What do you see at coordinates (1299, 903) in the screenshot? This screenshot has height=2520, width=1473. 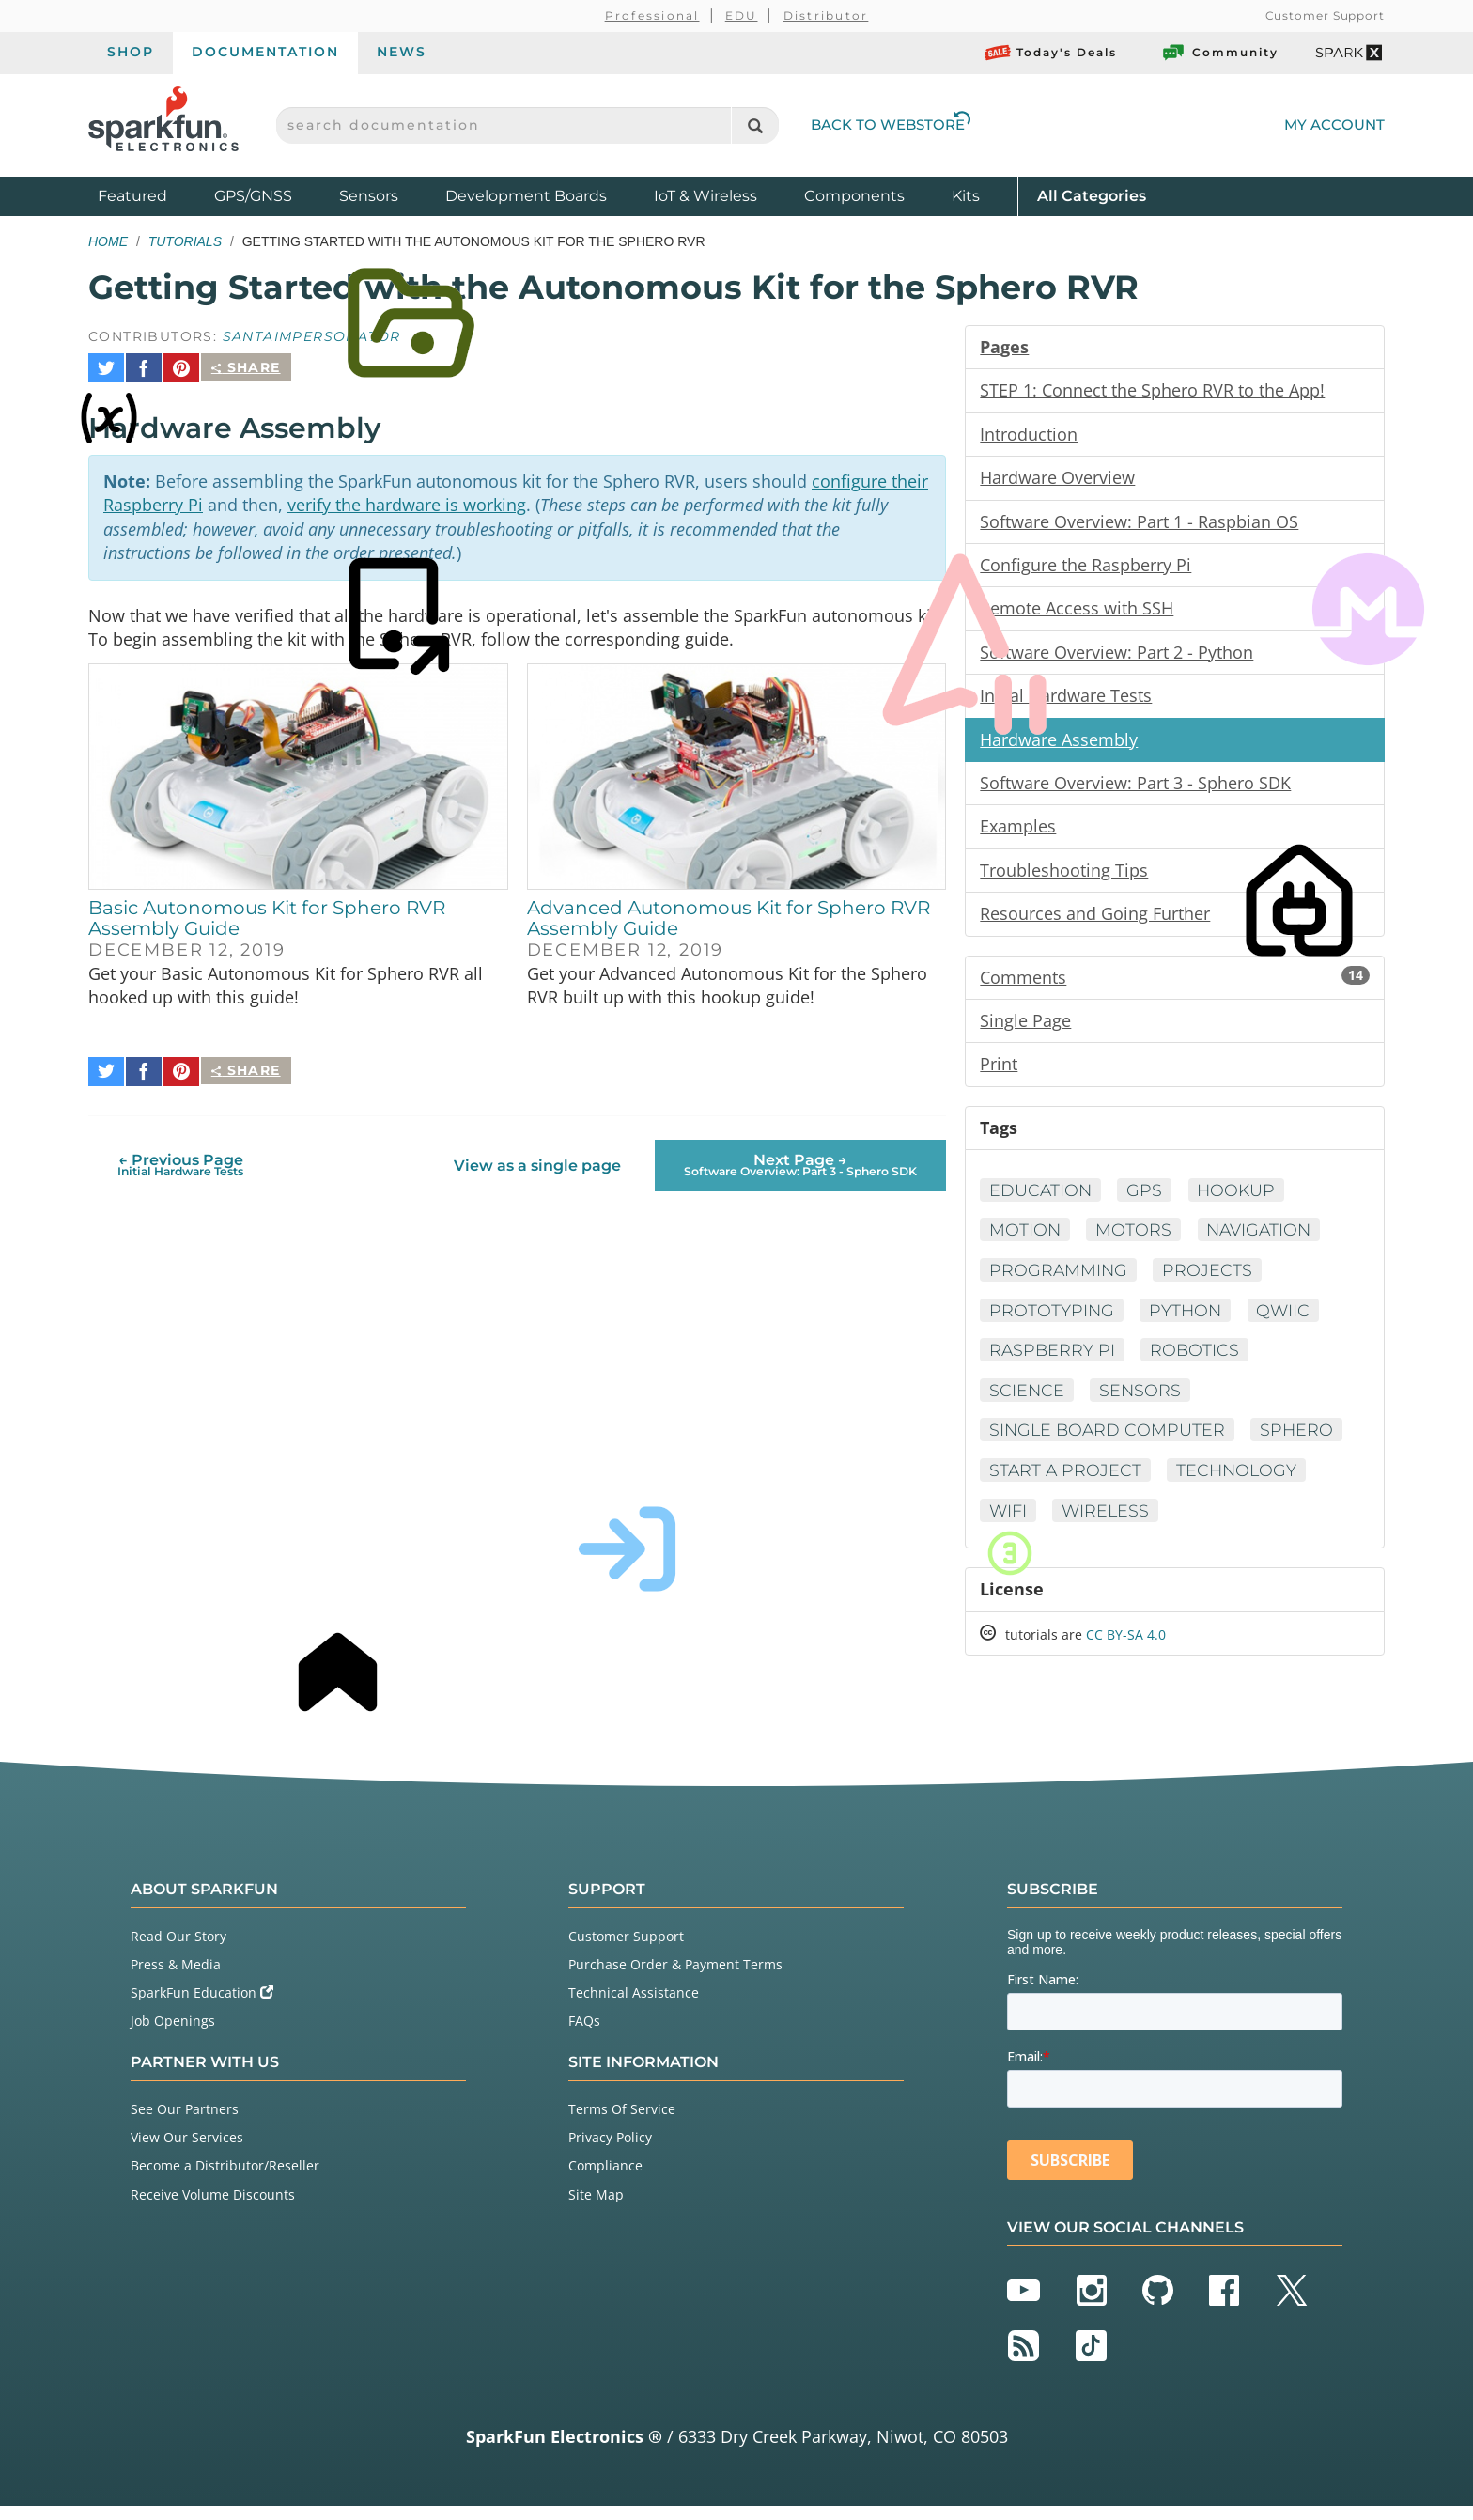 I see `access smart home power settings` at bounding box center [1299, 903].